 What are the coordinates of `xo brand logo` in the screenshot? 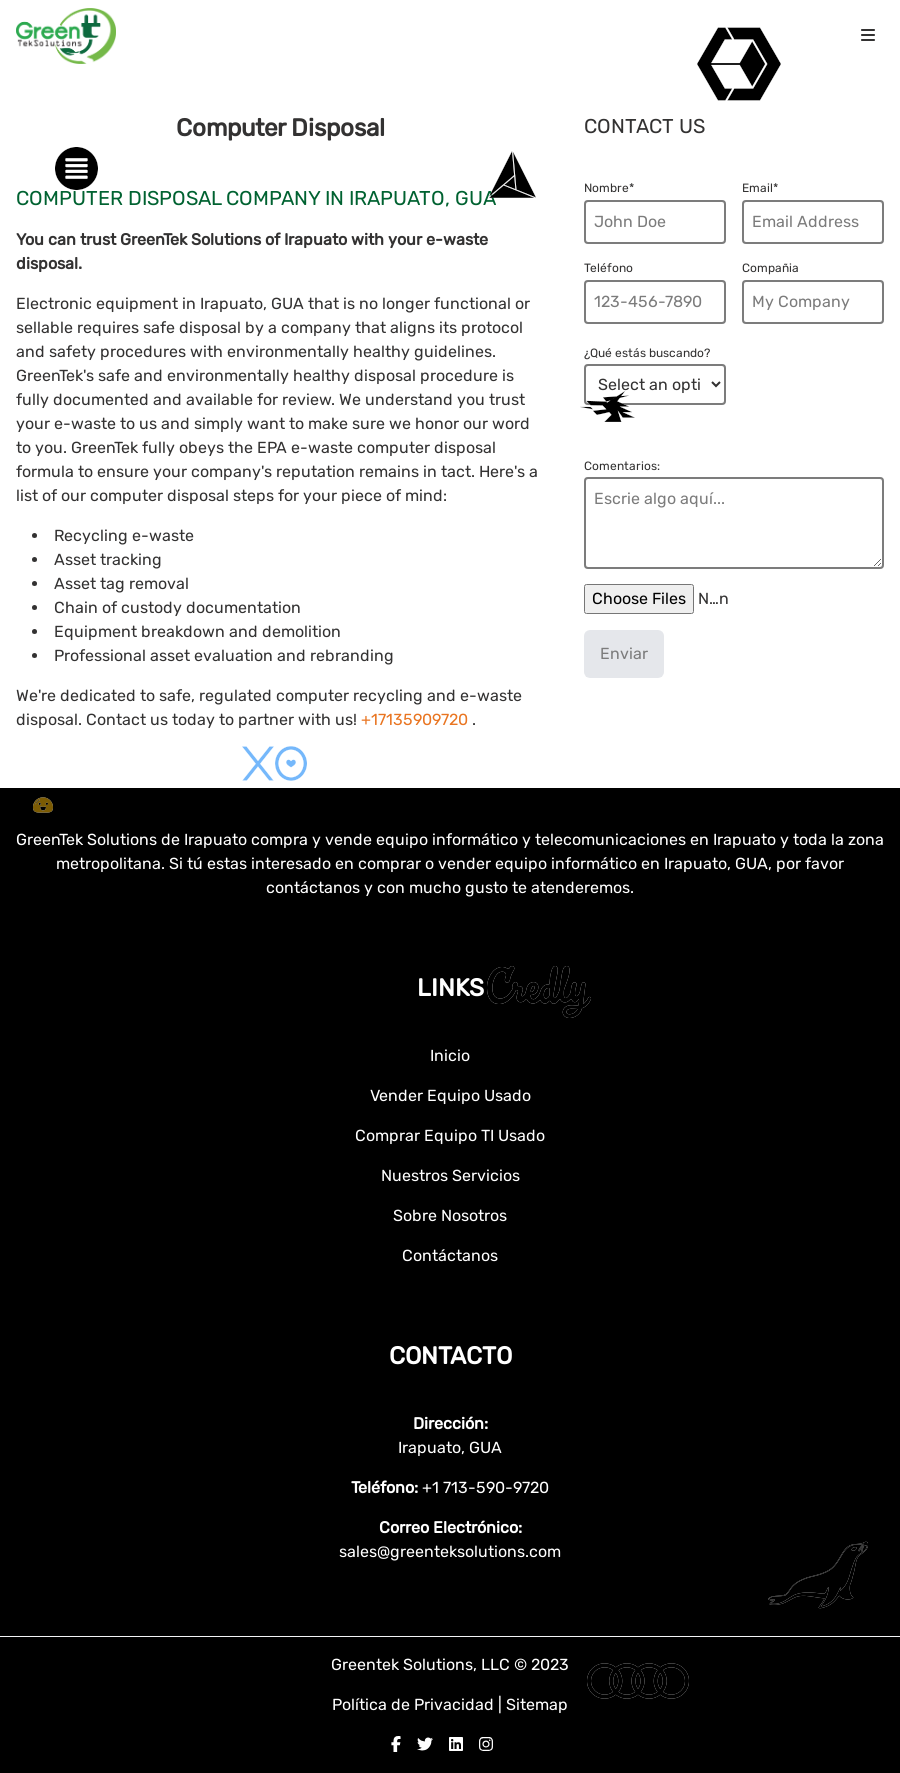 It's located at (274, 763).